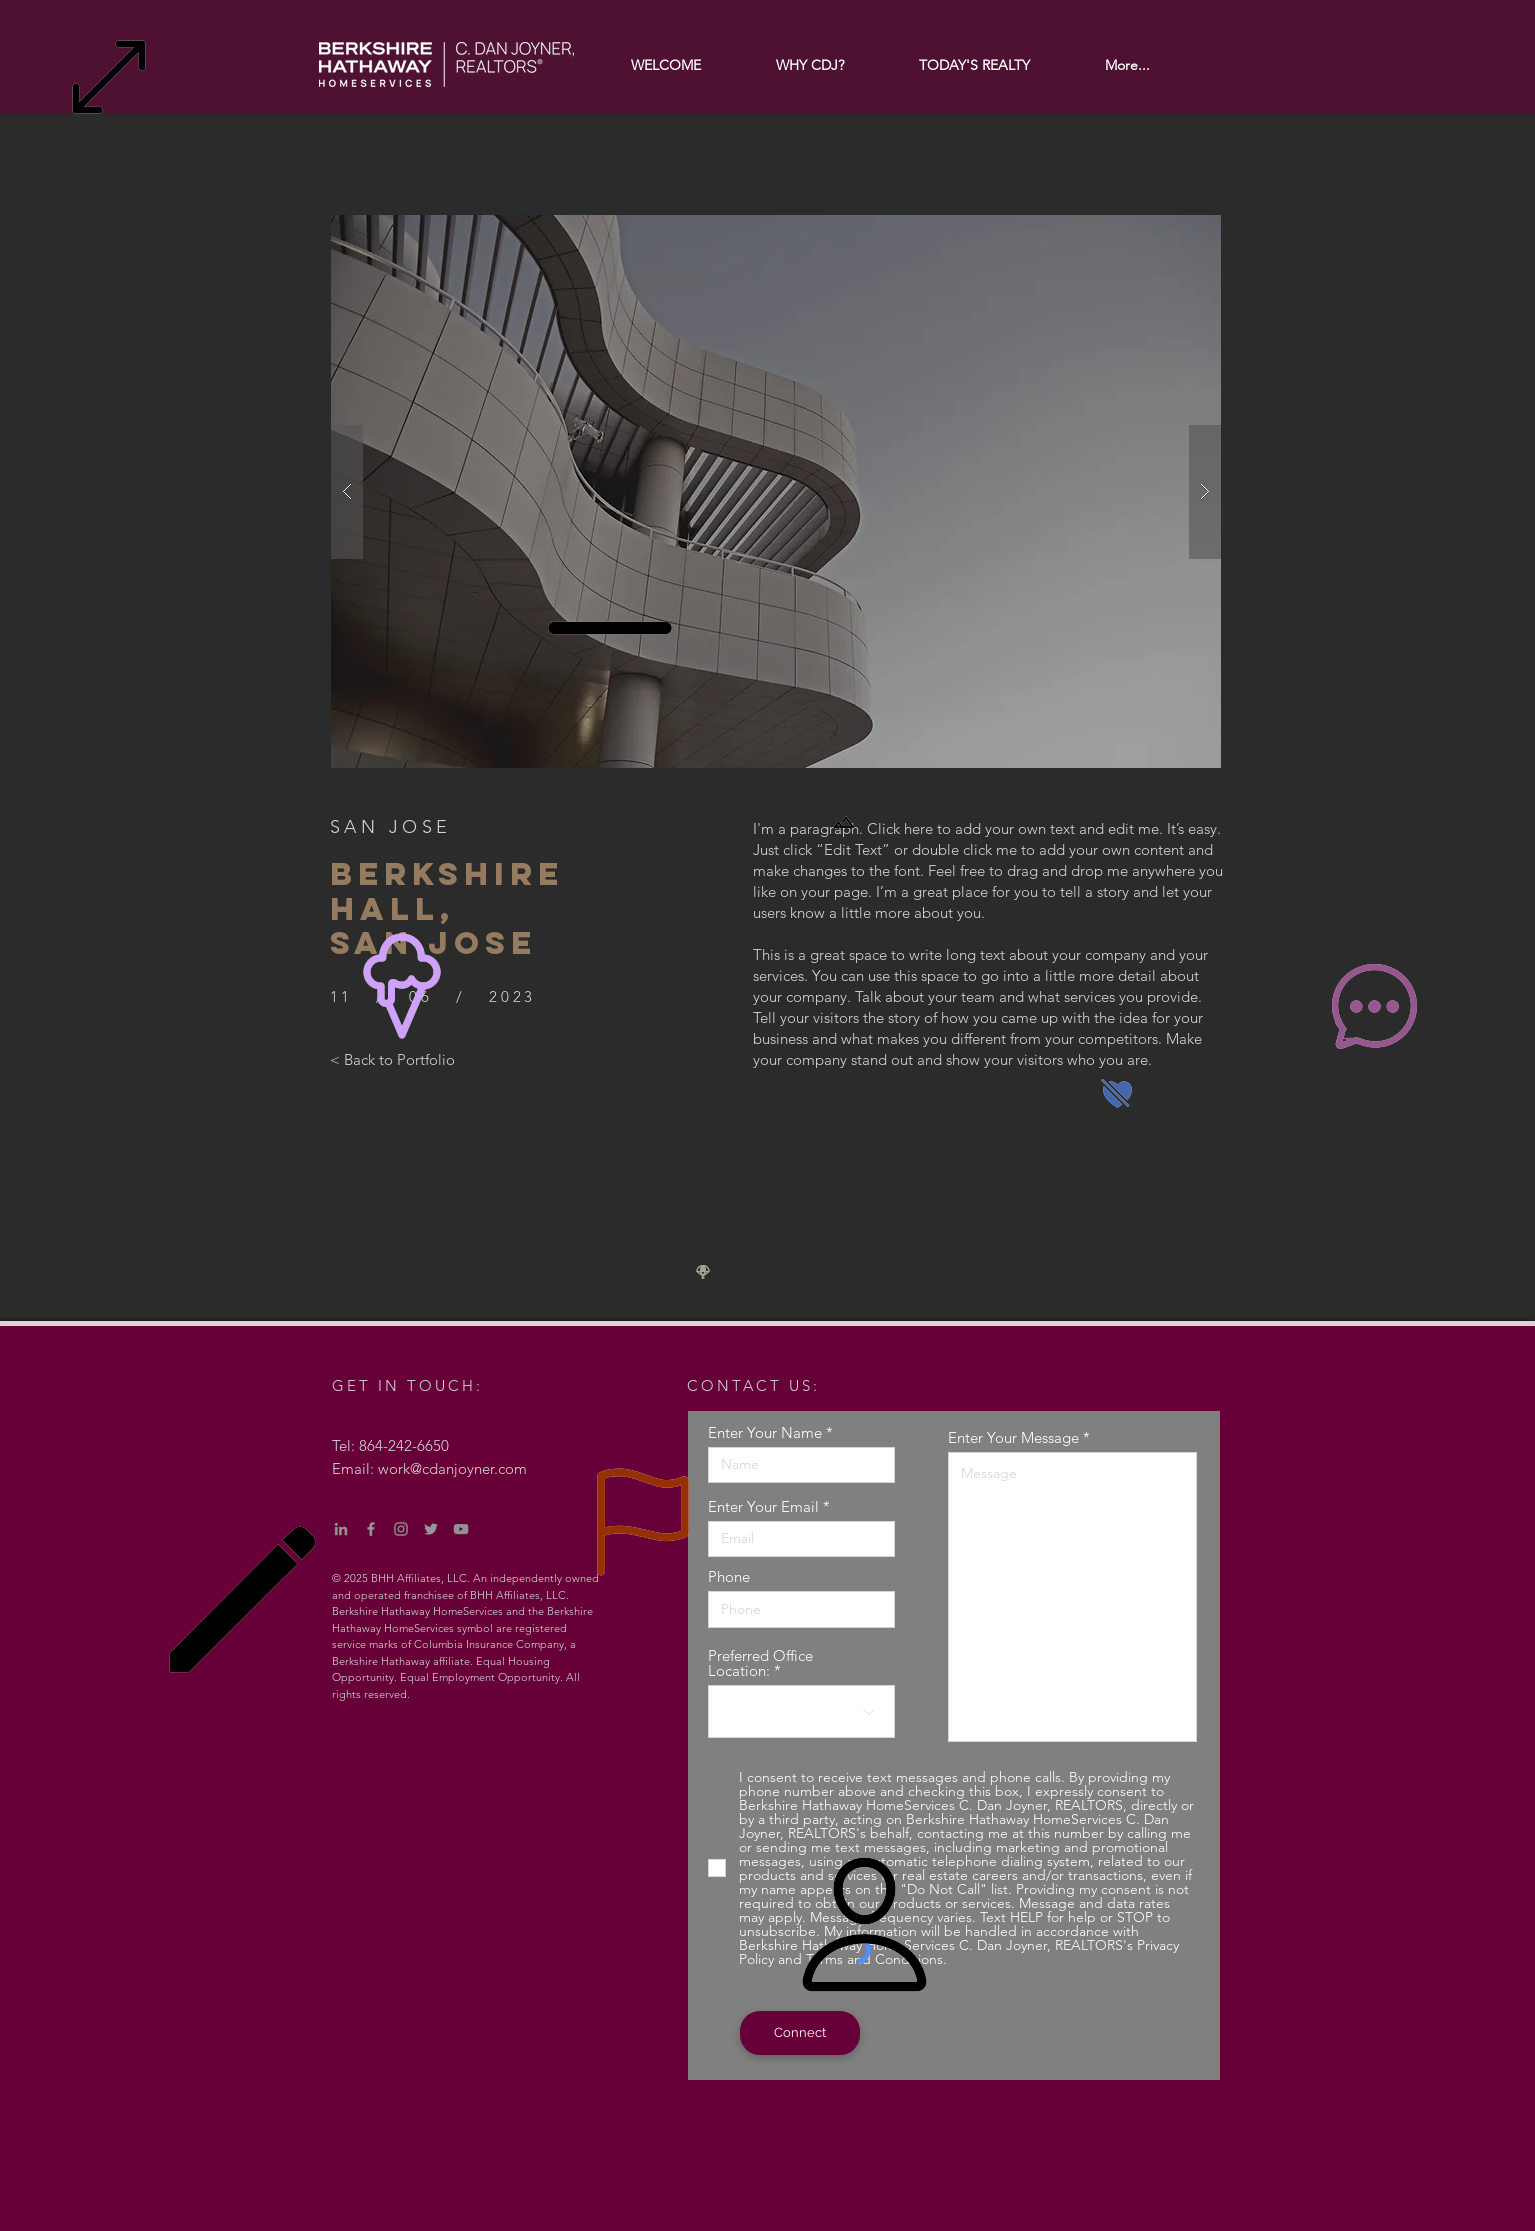 The width and height of the screenshot is (1535, 2231). I want to click on flag or mark an item for follow-up, so click(643, 1522).